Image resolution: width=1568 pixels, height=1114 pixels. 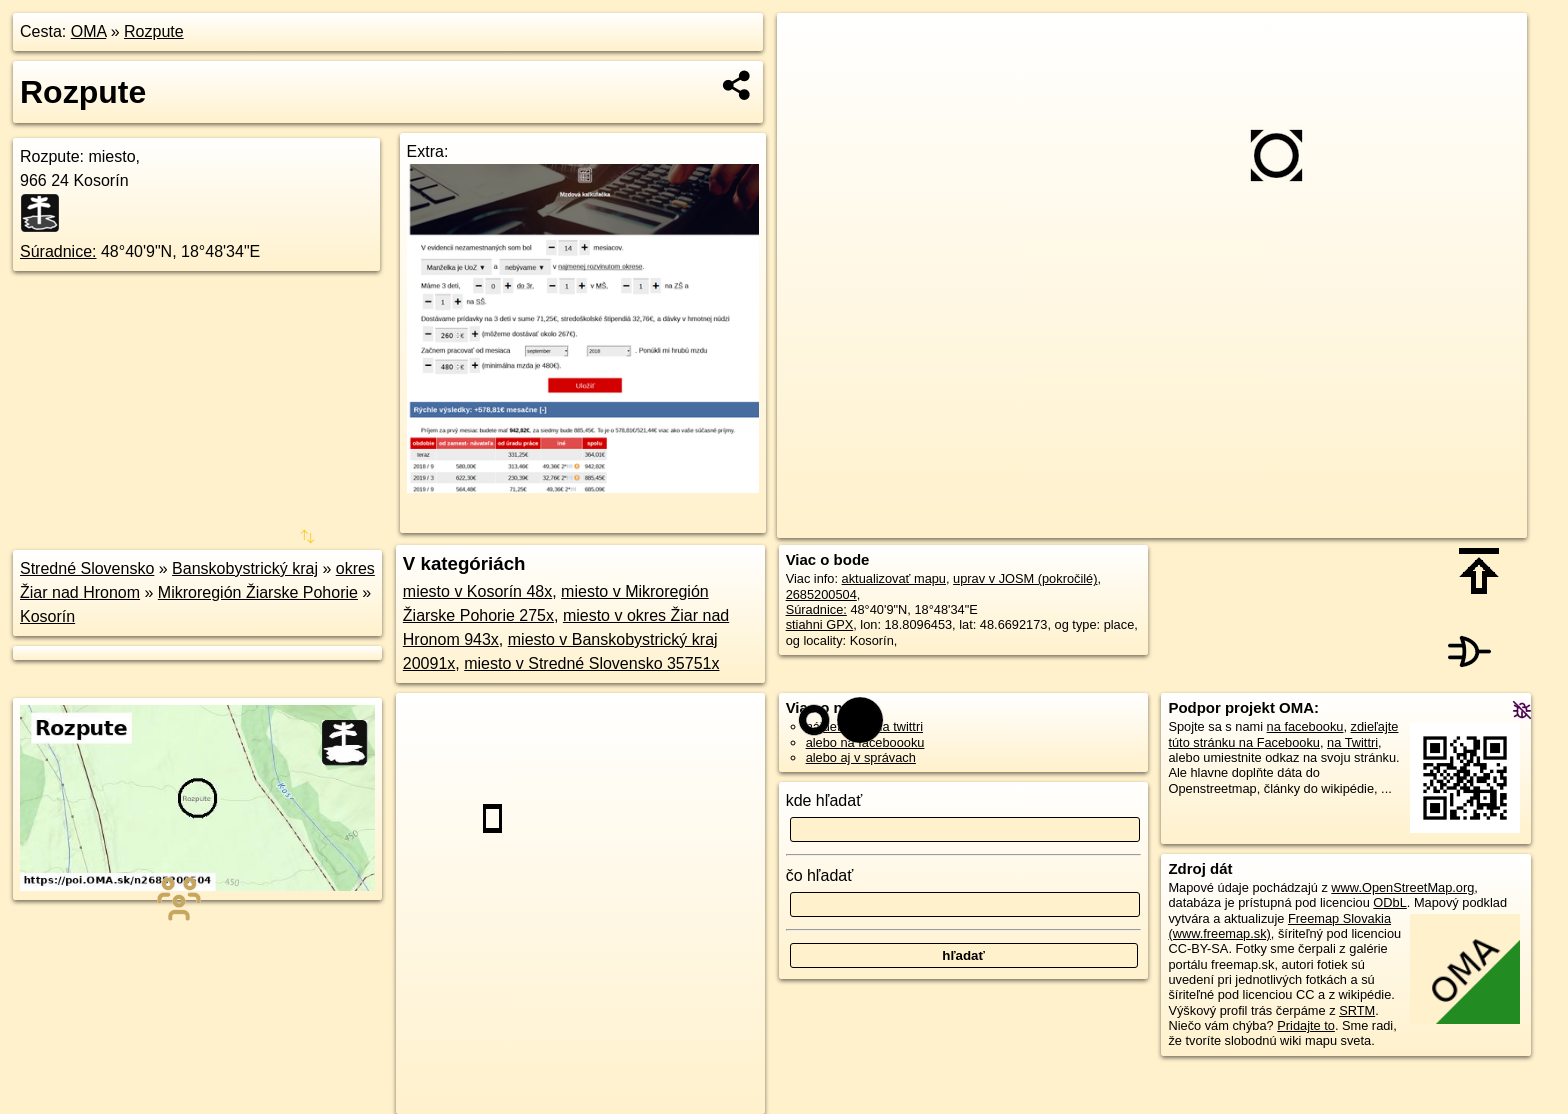 I want to click on publish or upload content, so click(x=1479, y=571).